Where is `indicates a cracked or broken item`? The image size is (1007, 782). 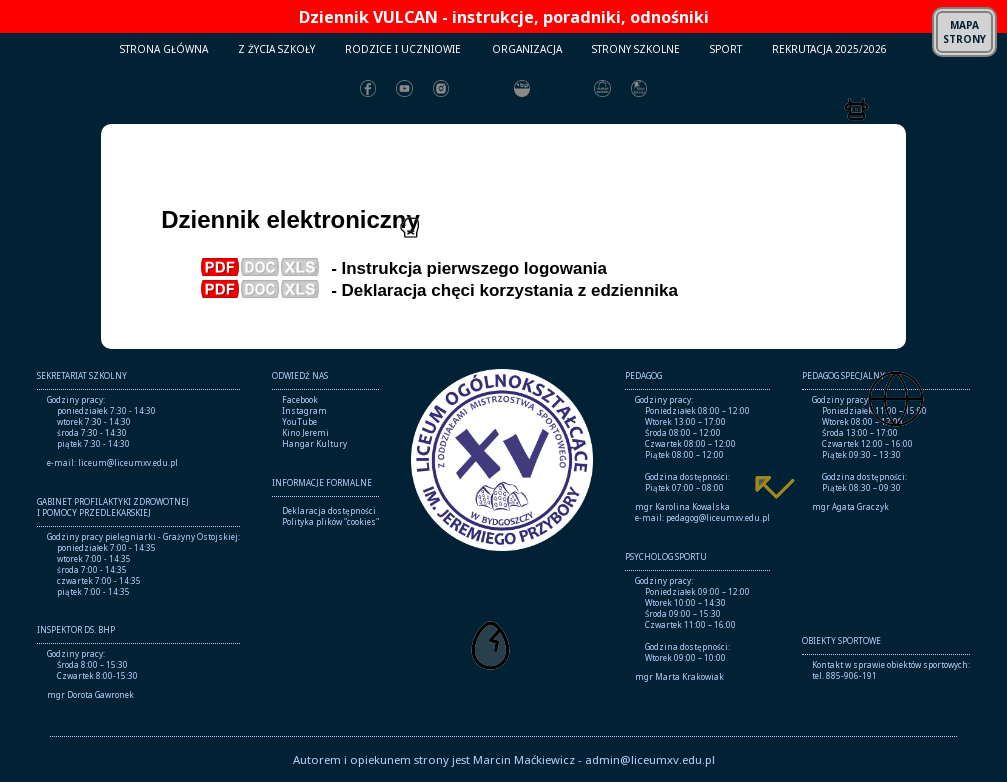 indicates a cracked or broken item is located at coordinates (490, 645).